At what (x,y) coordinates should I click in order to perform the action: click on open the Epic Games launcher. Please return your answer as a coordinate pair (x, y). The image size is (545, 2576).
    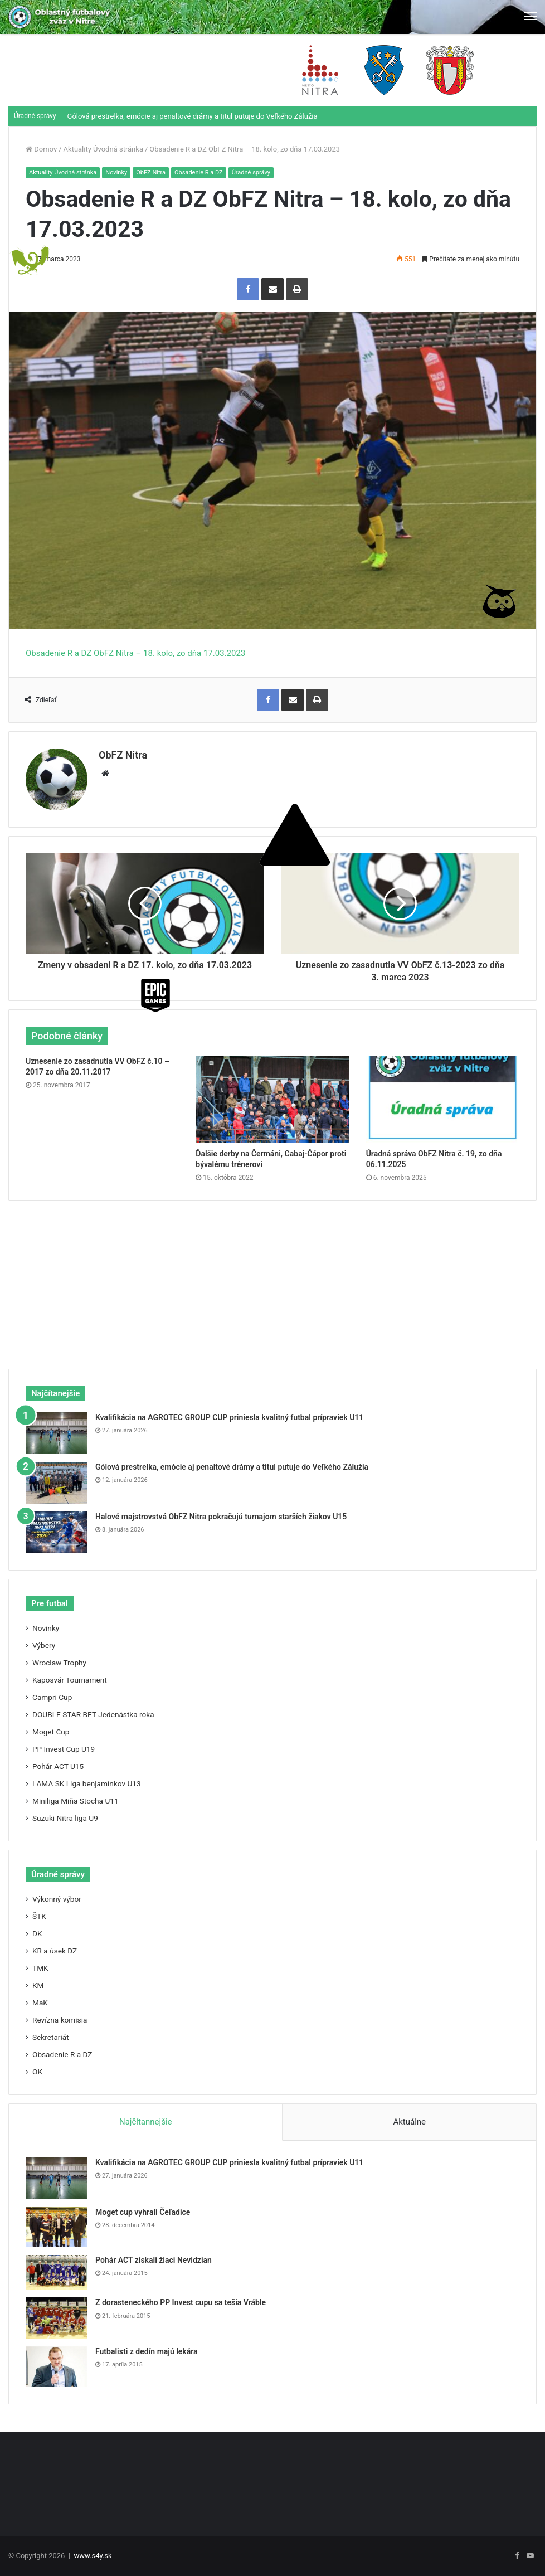
    Looking at the image, I should click on (155, 995).